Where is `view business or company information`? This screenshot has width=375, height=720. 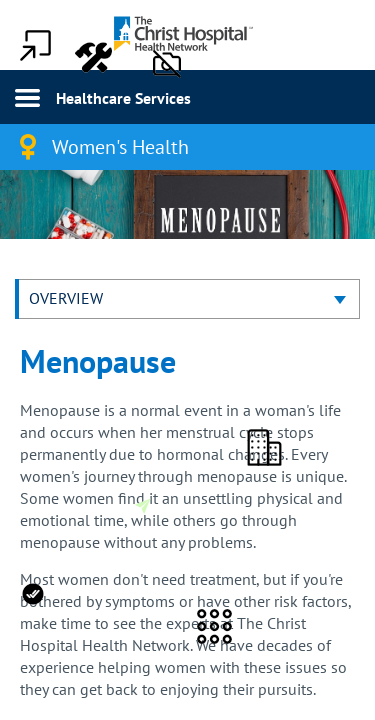 view business or company information is located at coordinates (264, 447).